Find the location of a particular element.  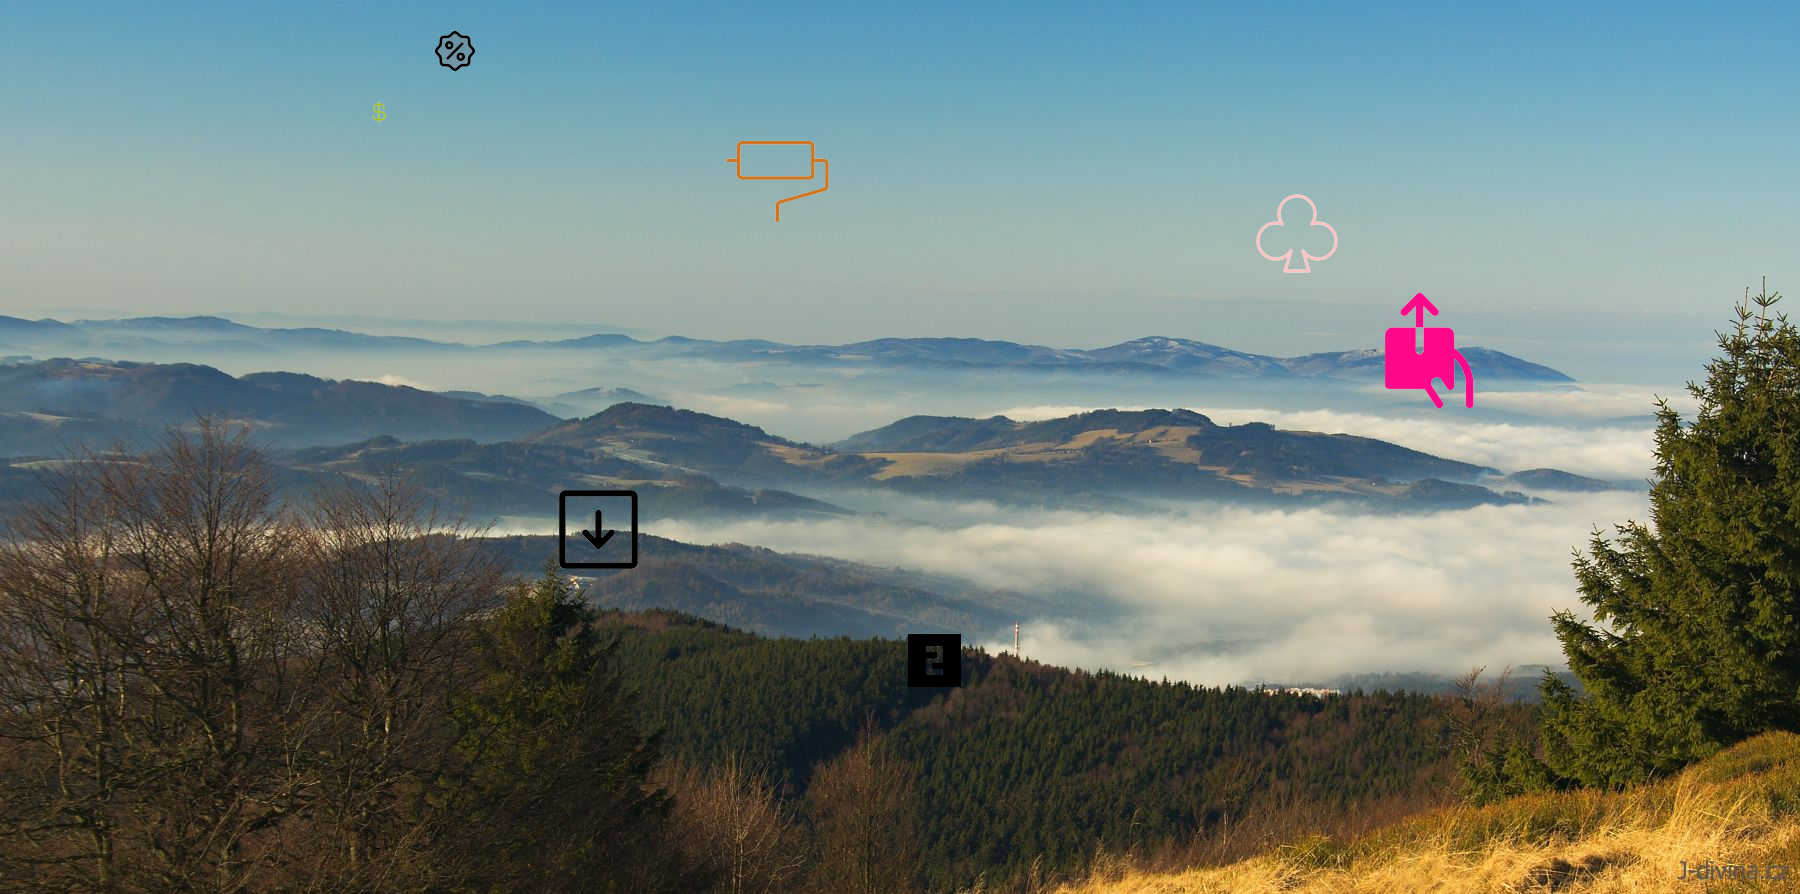

deposit or submit an item is located at coordinates (1423, 350).